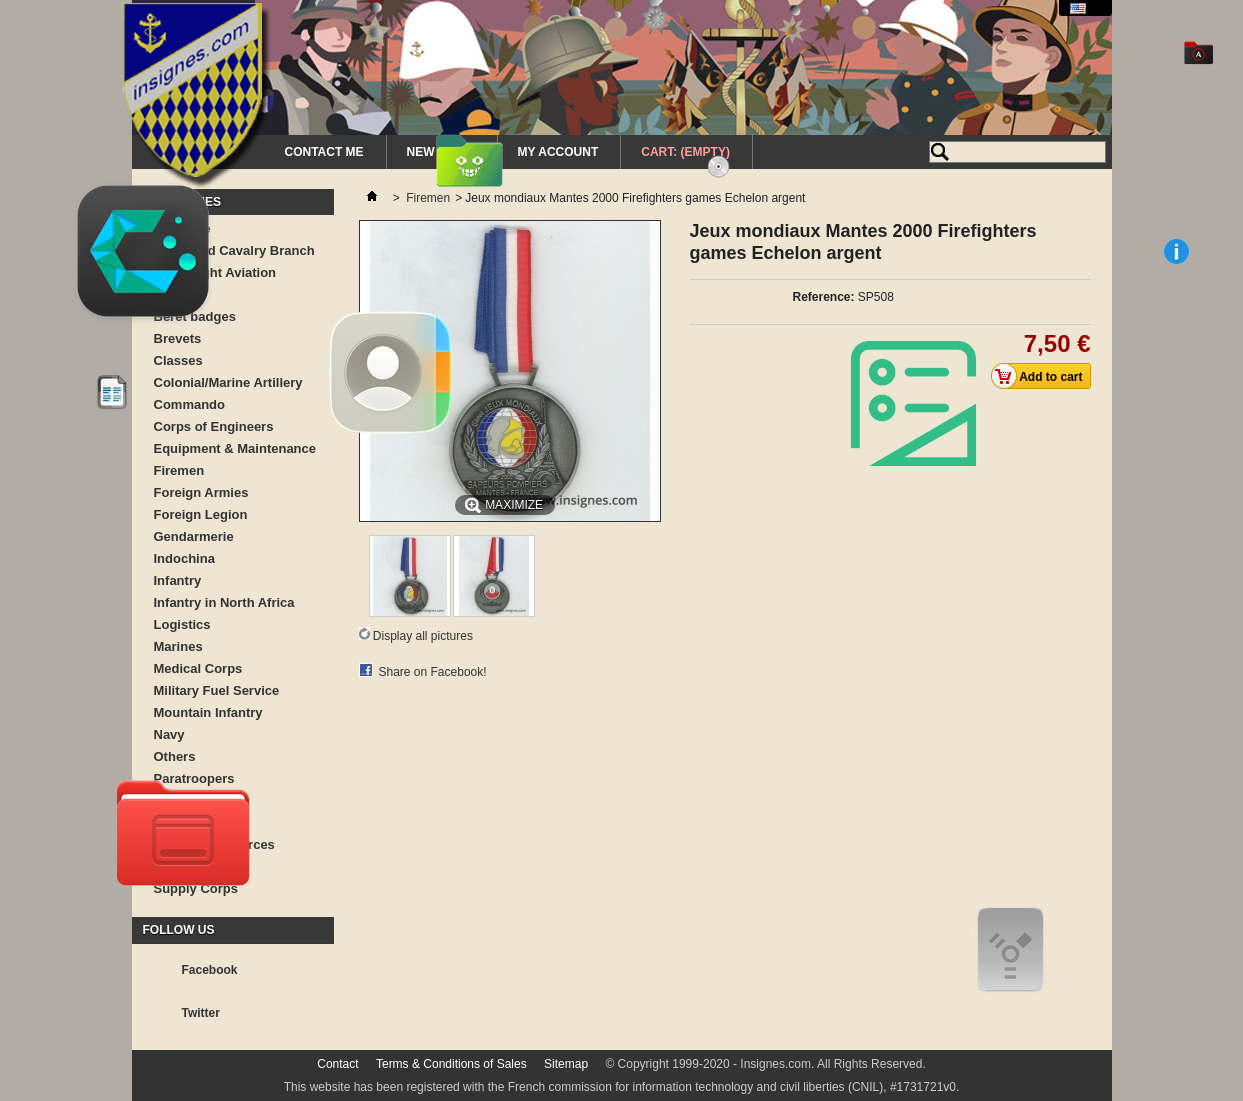 The height and width of the screenshot is (1101, 1243). I want to click on access firewire-connected external hard drive, so click(1010, 949).